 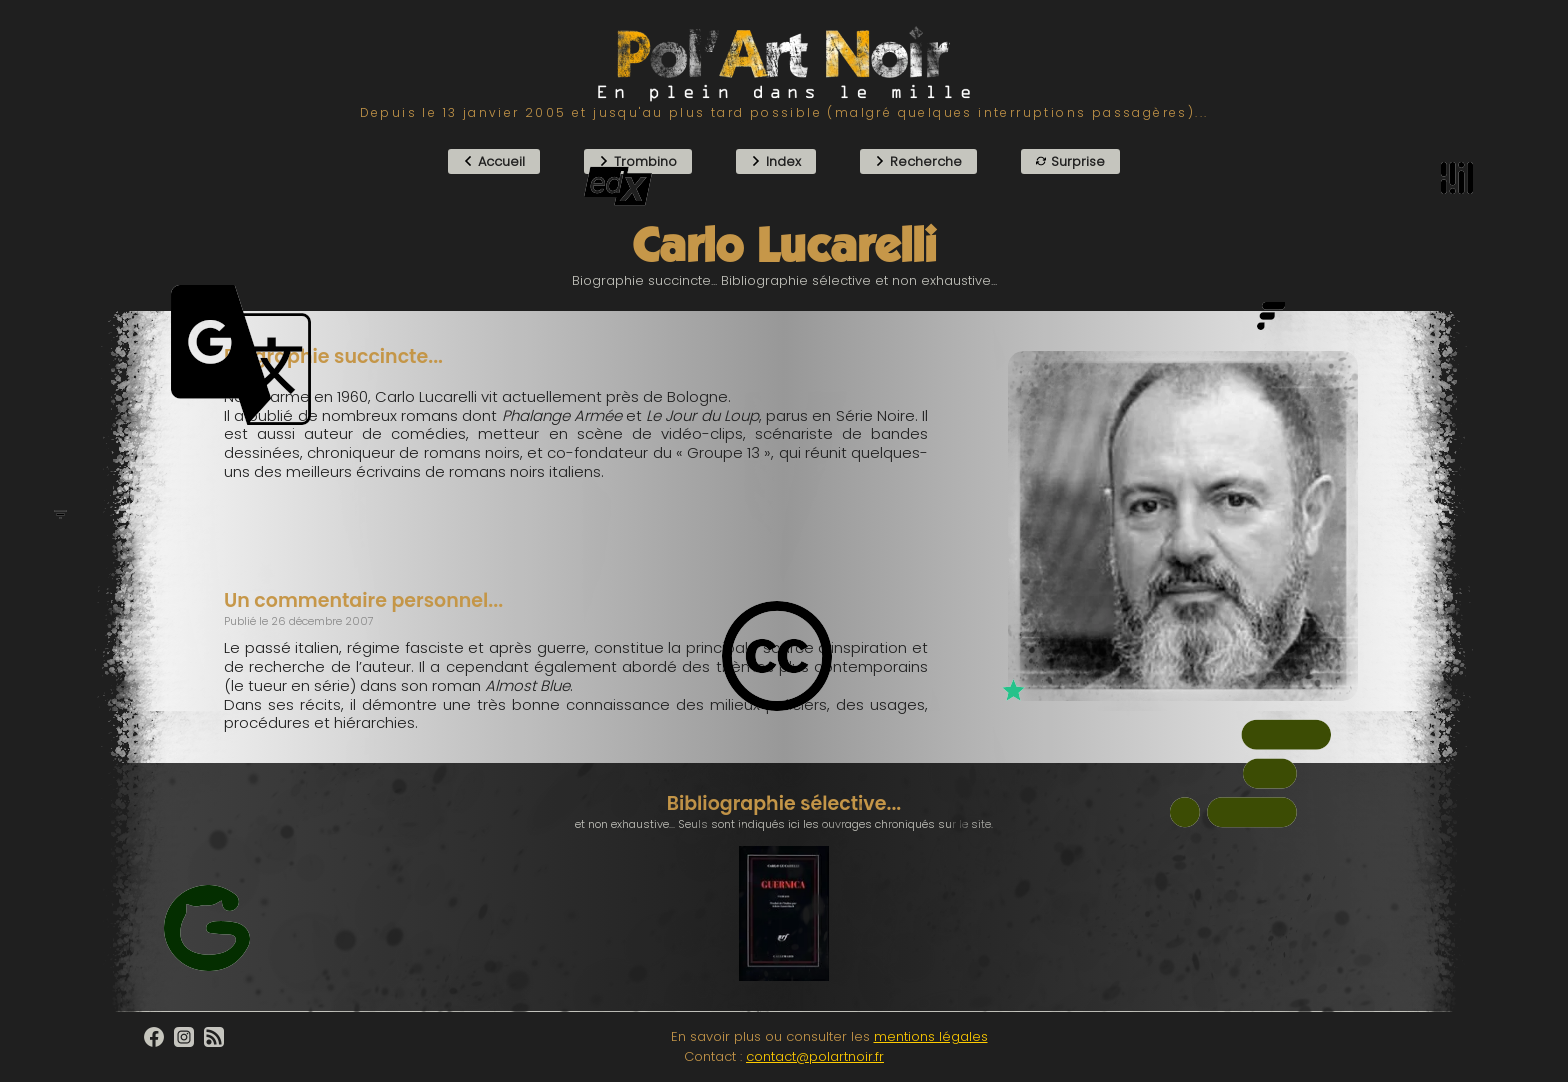 What do you see at coordinates (1457, 178) in the screenshot?
I see `mediapipe framework or SDK integration` at bounding box center [1457, 178].